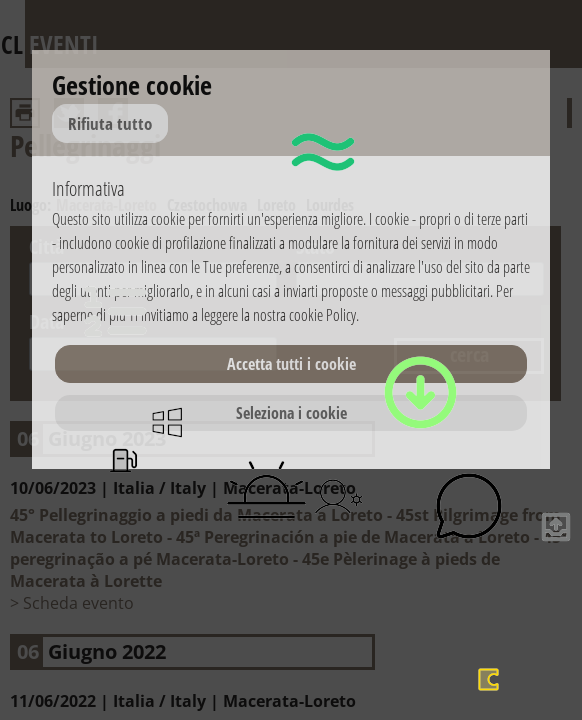  Describe the element at coordinates (420, 392) in the screenshot. I see `download a file or content` at that location.